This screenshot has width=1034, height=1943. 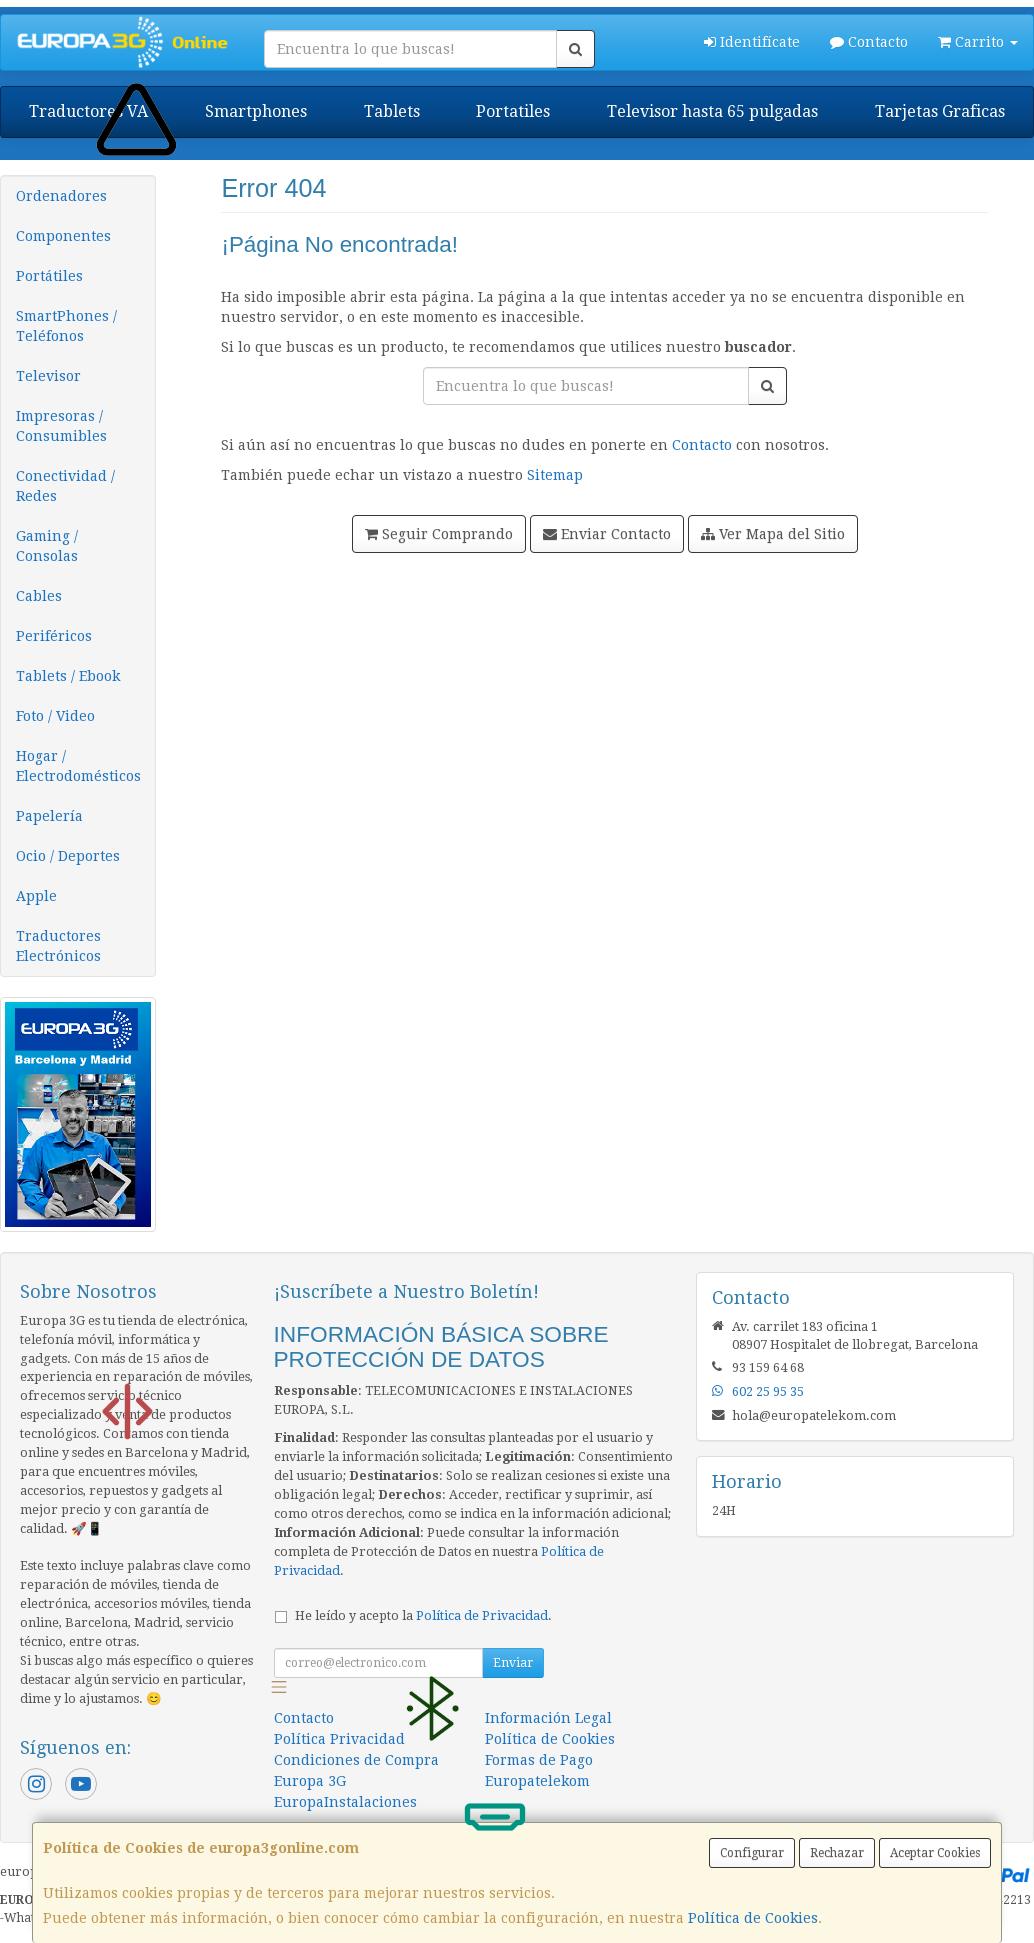 I want to click on drag to resize adjacent panels horizontally, so click(x=127, y=1411).